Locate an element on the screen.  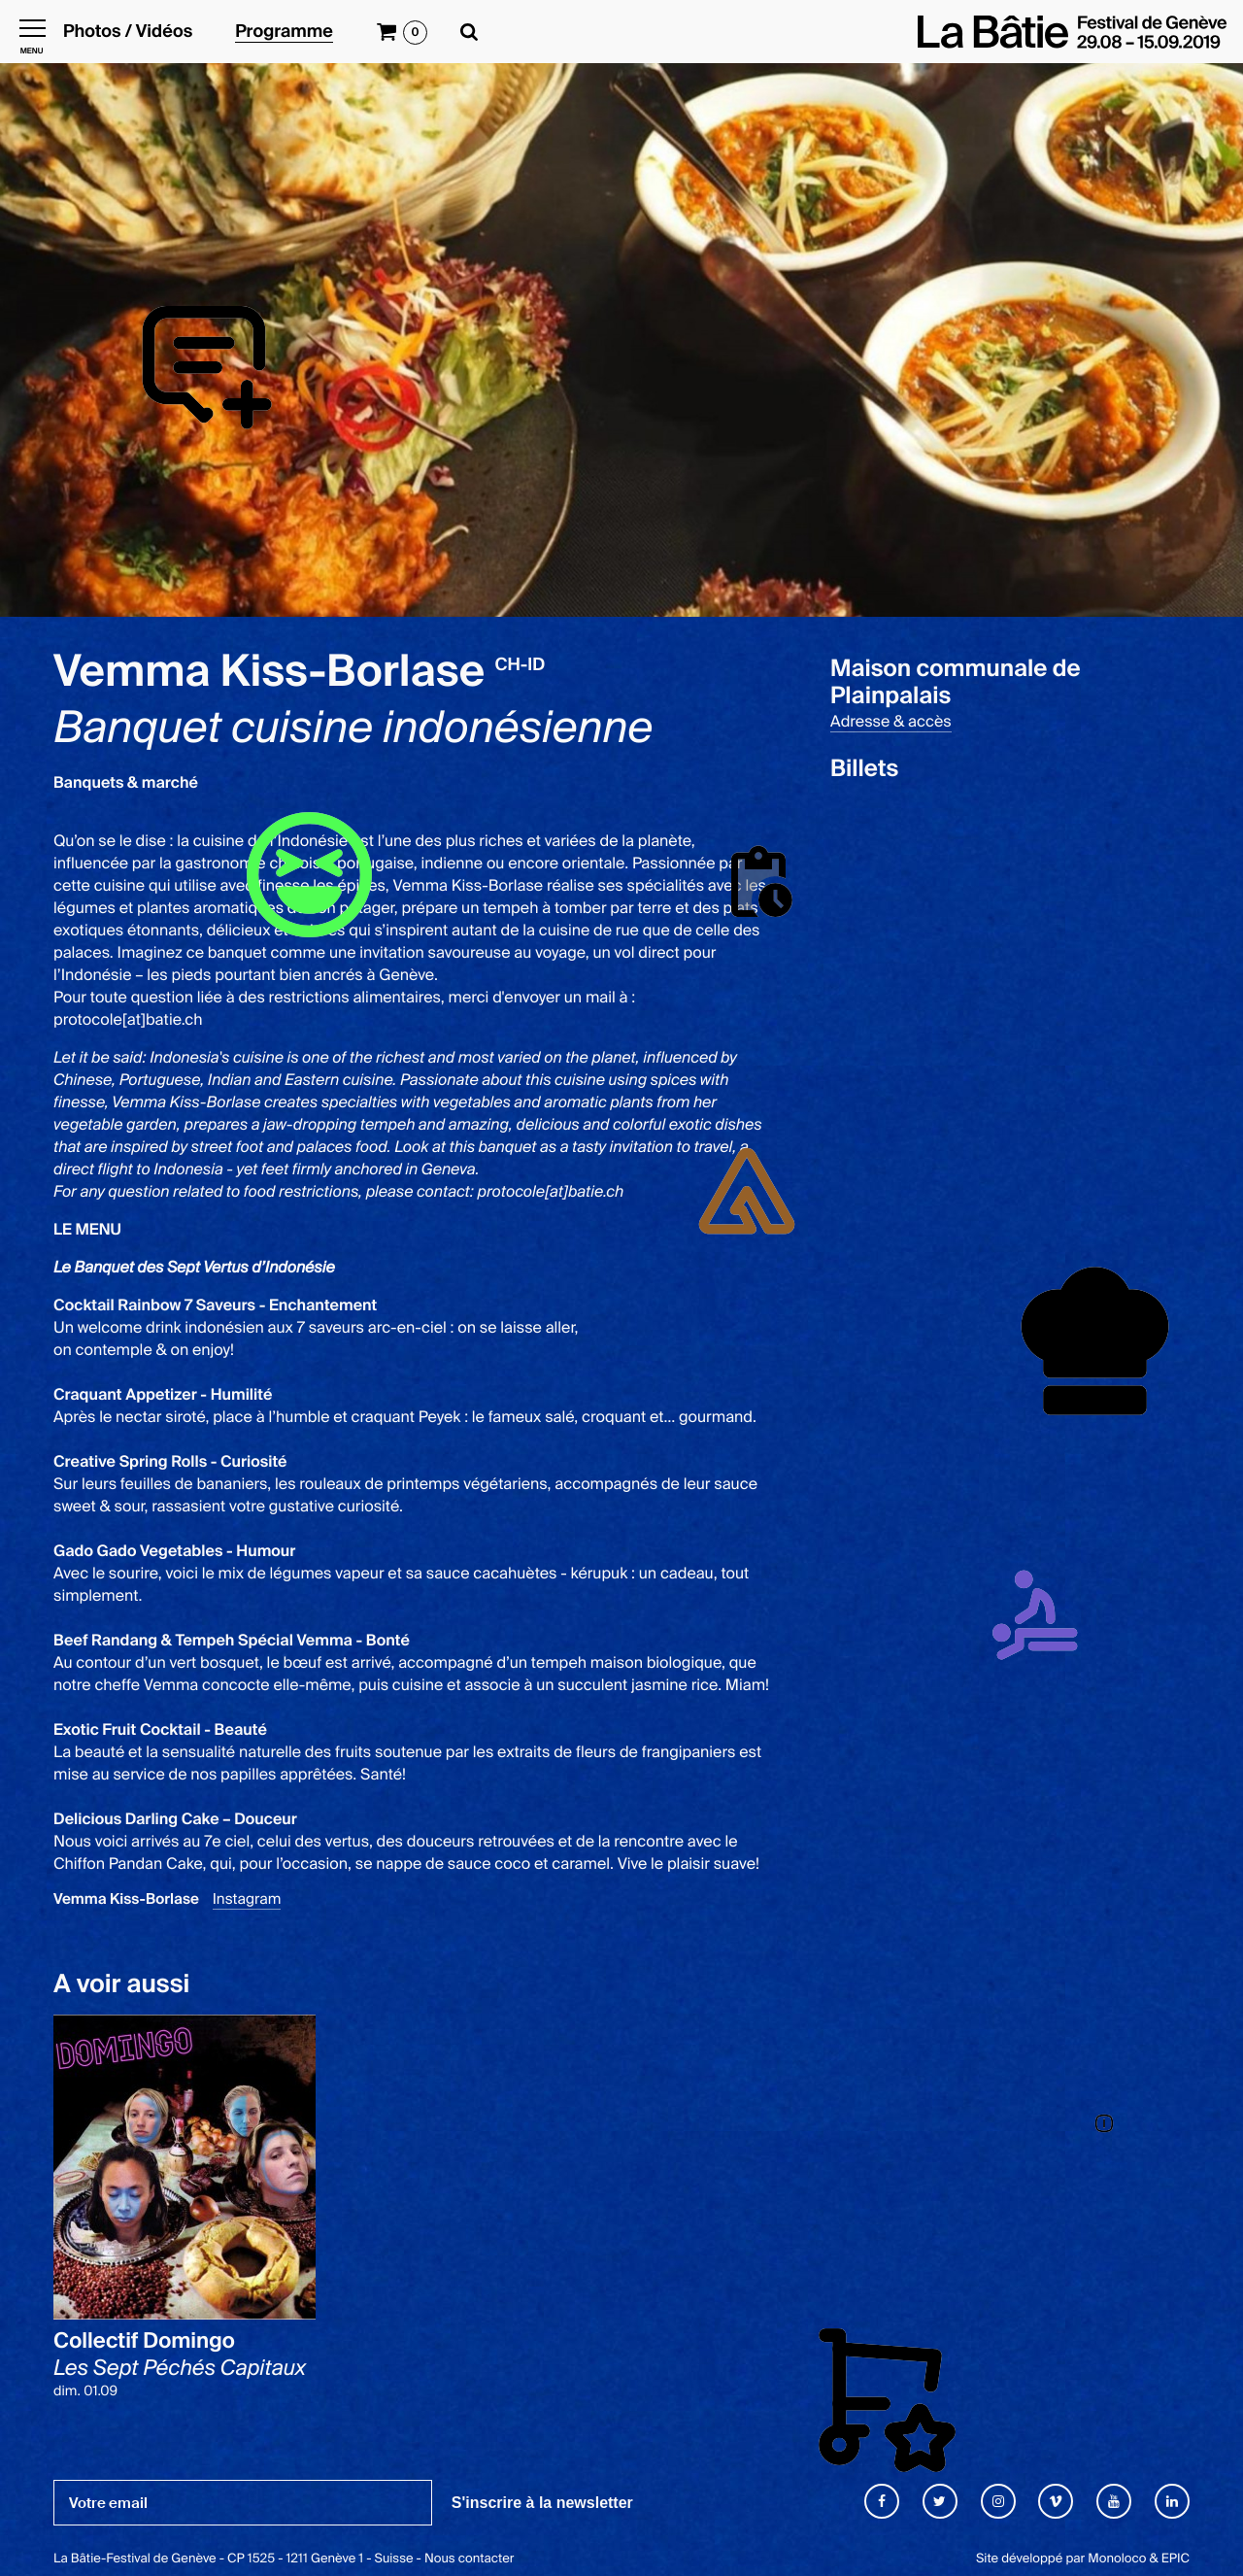
view pending tasks or actions is located at coordinates (758, 883).